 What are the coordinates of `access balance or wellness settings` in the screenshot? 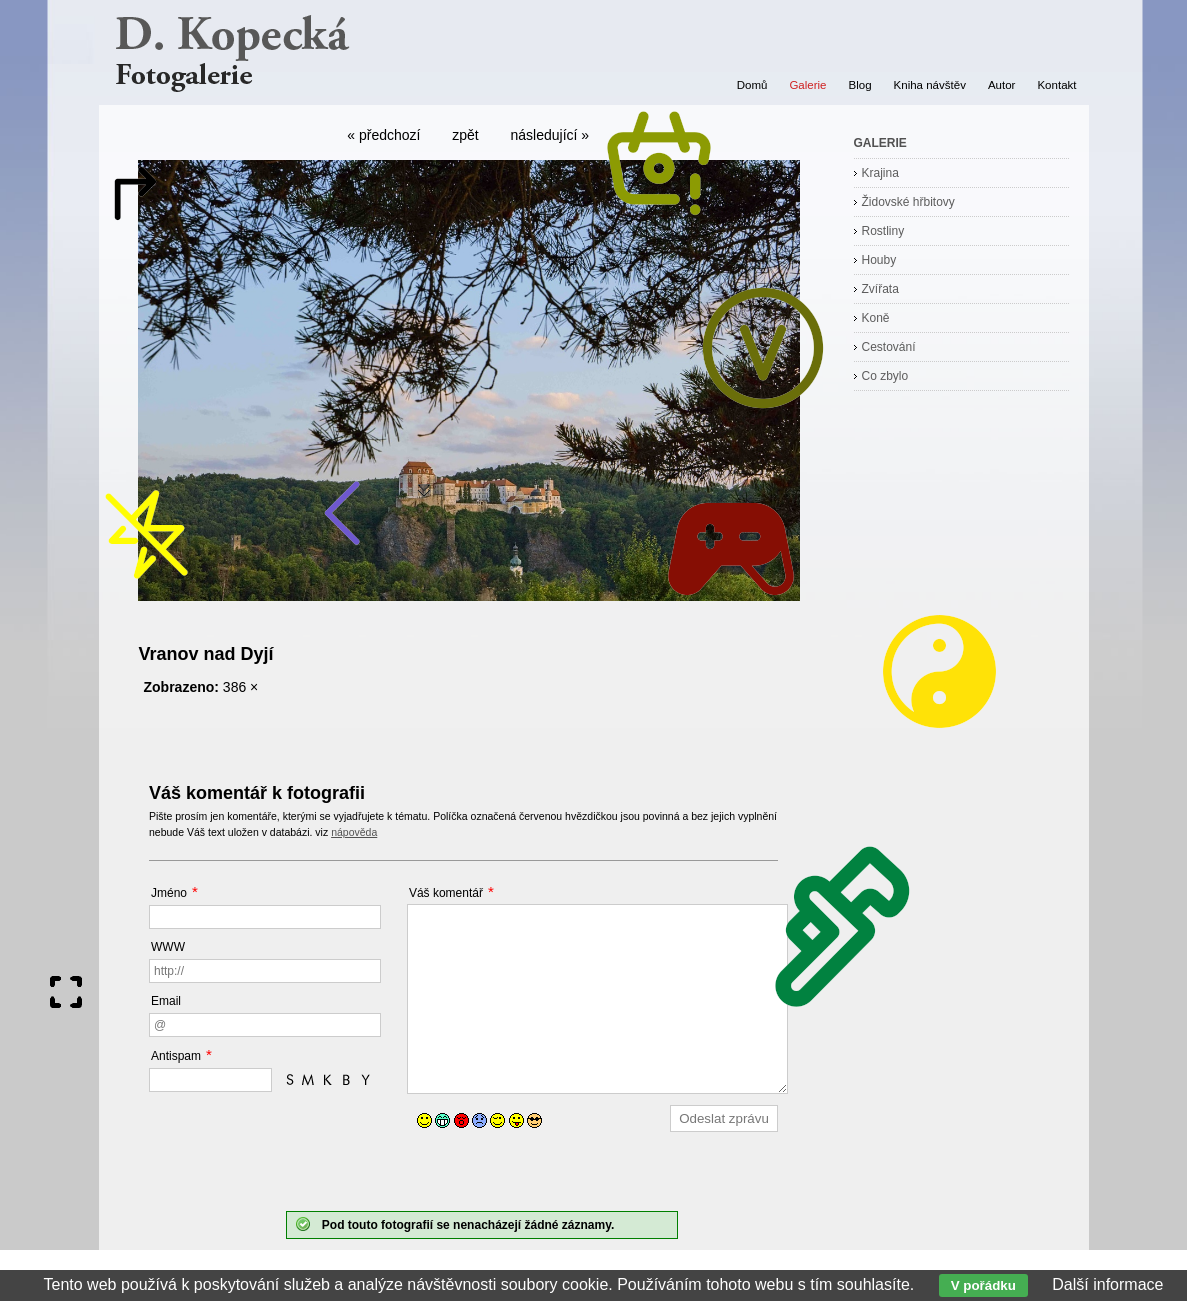 It's located at (939, 671).